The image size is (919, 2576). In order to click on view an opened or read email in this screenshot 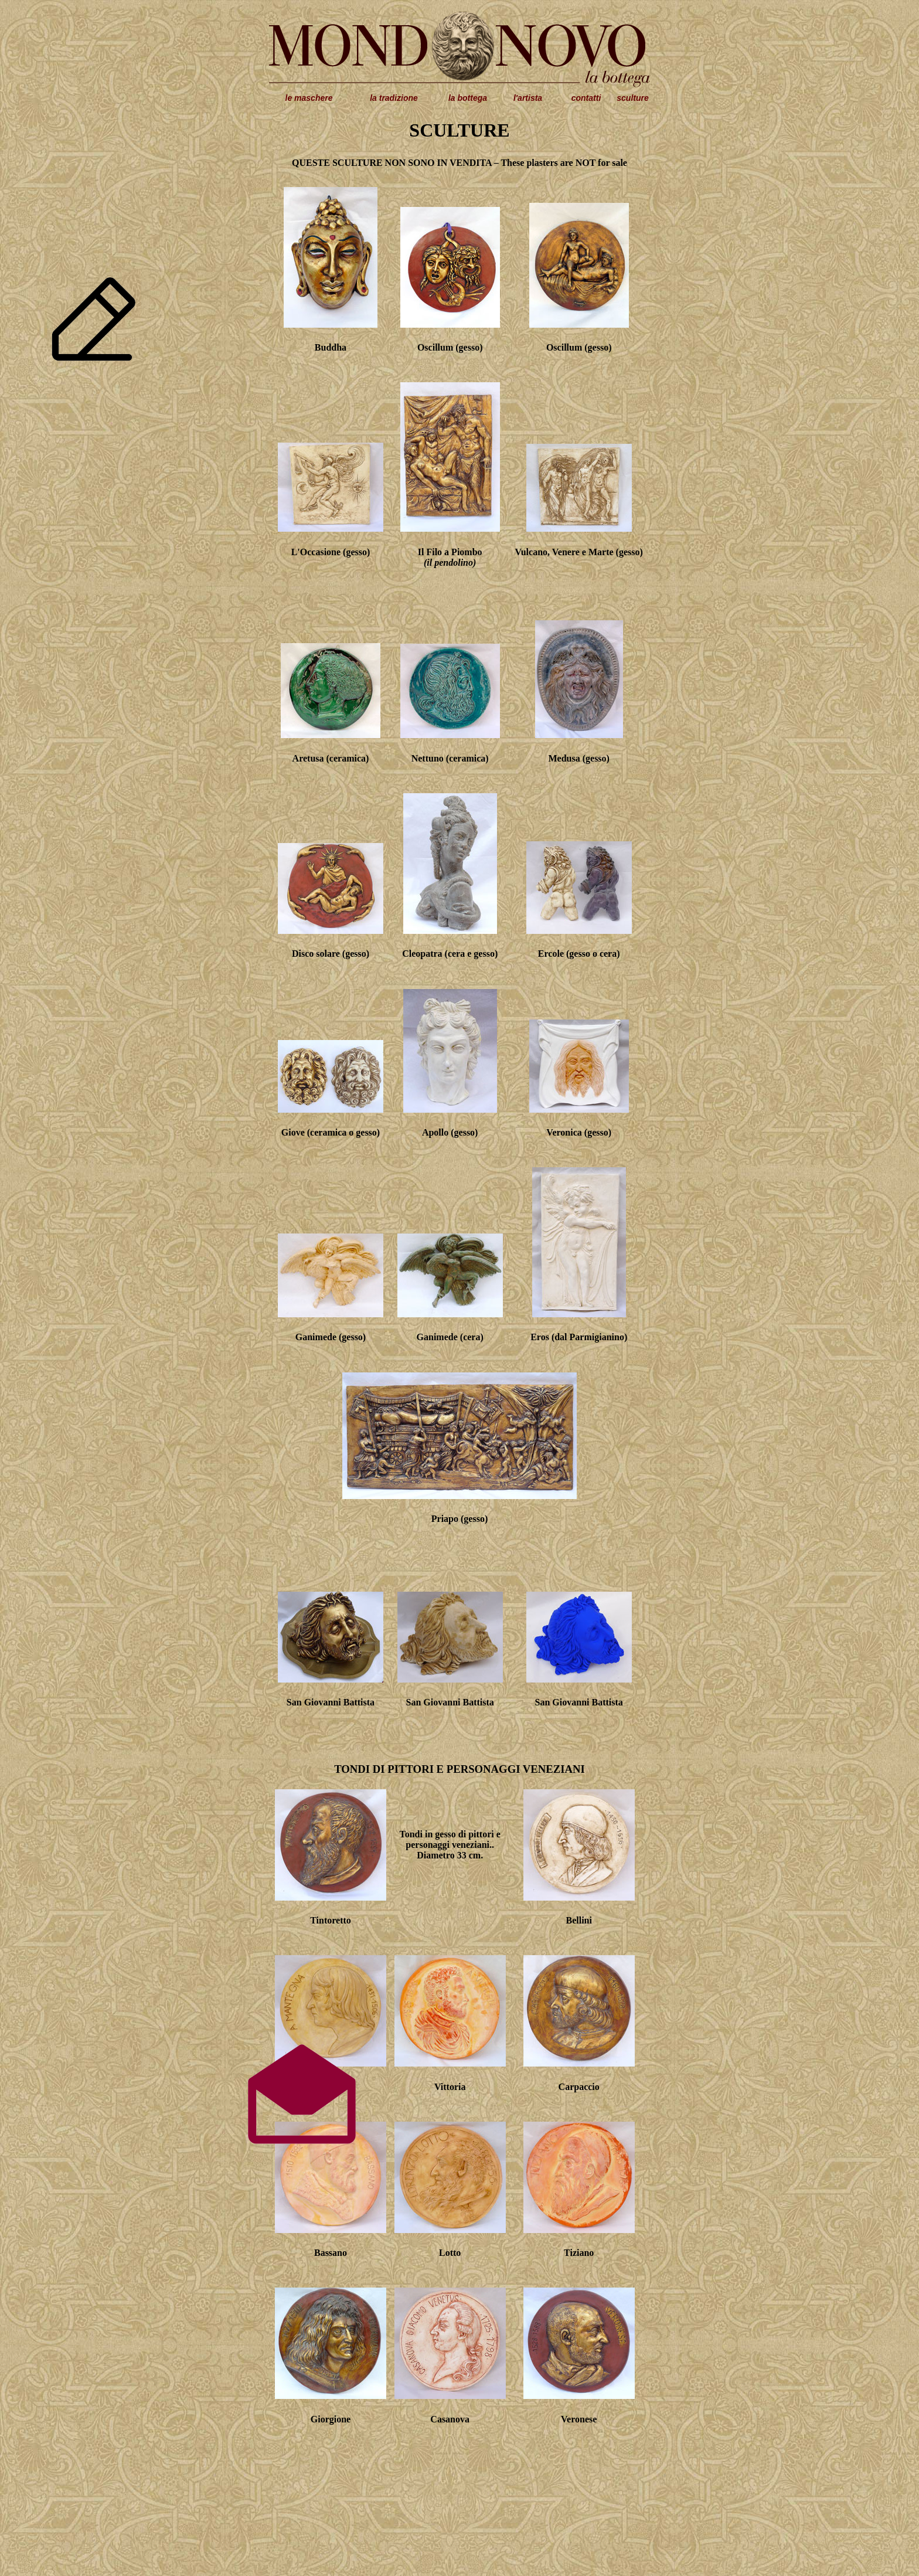, I will do `click(302, 2098)`.